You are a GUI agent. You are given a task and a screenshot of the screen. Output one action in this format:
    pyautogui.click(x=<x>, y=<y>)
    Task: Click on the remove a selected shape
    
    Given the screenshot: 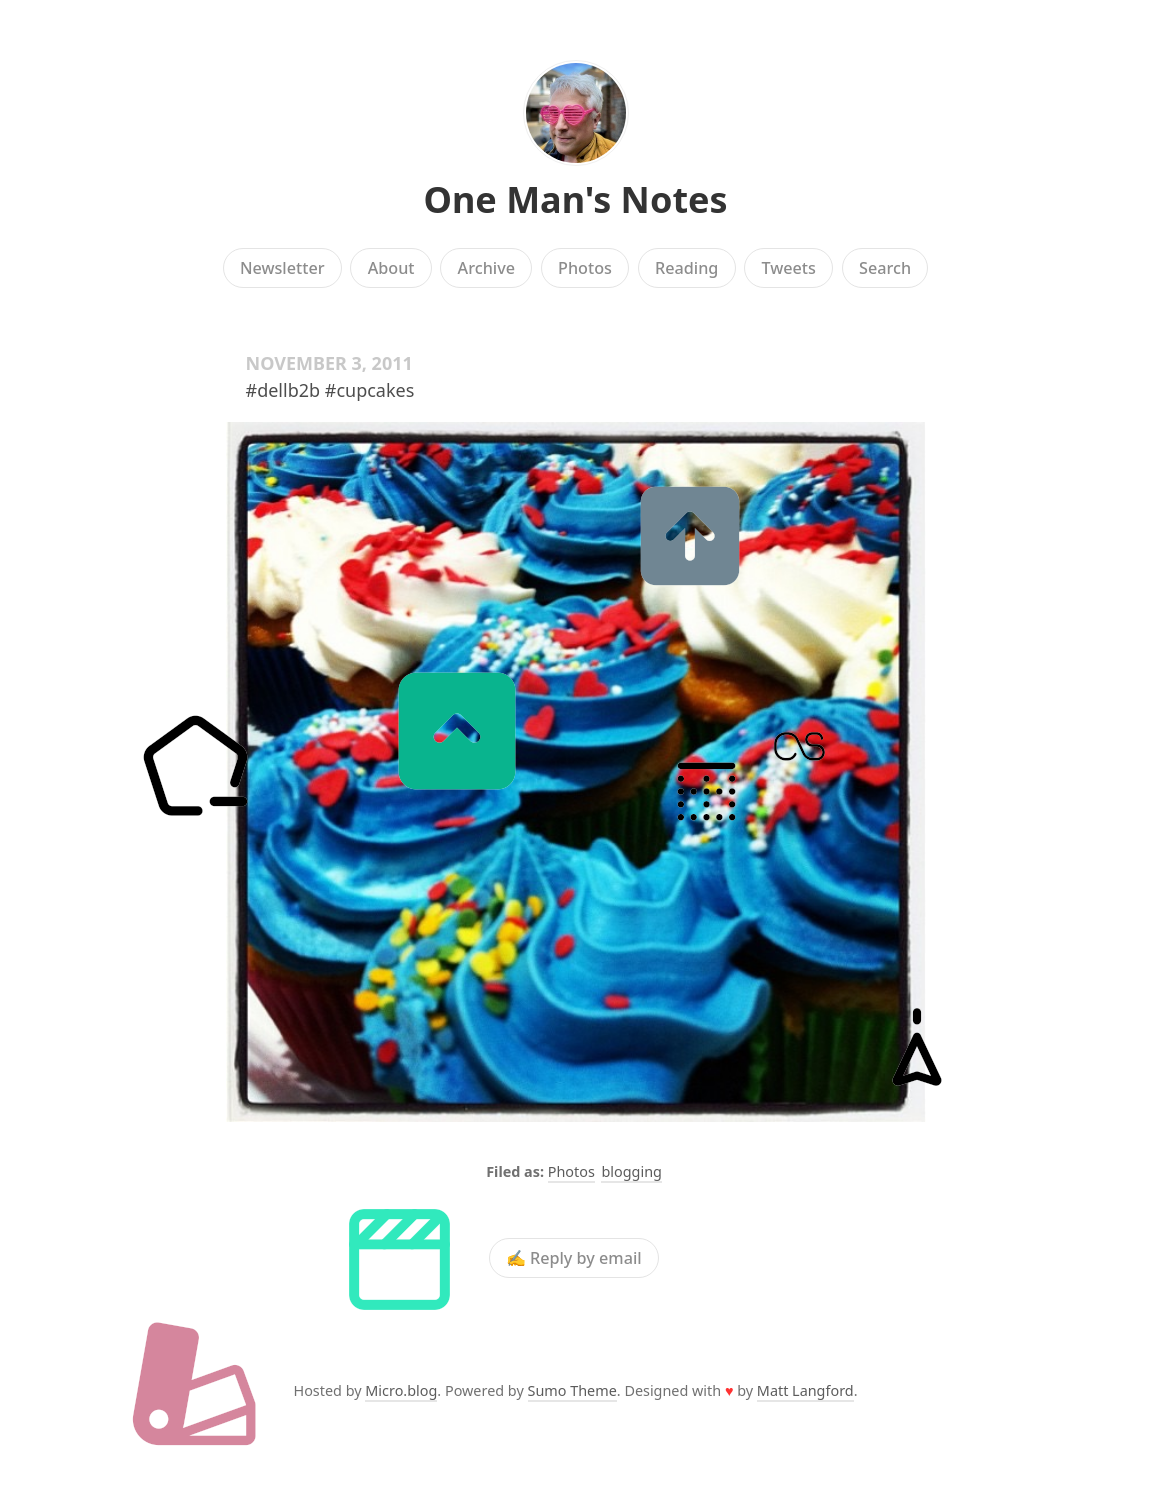 What is the action you would take?
    pyautogui.click(x=195, y=768)
    